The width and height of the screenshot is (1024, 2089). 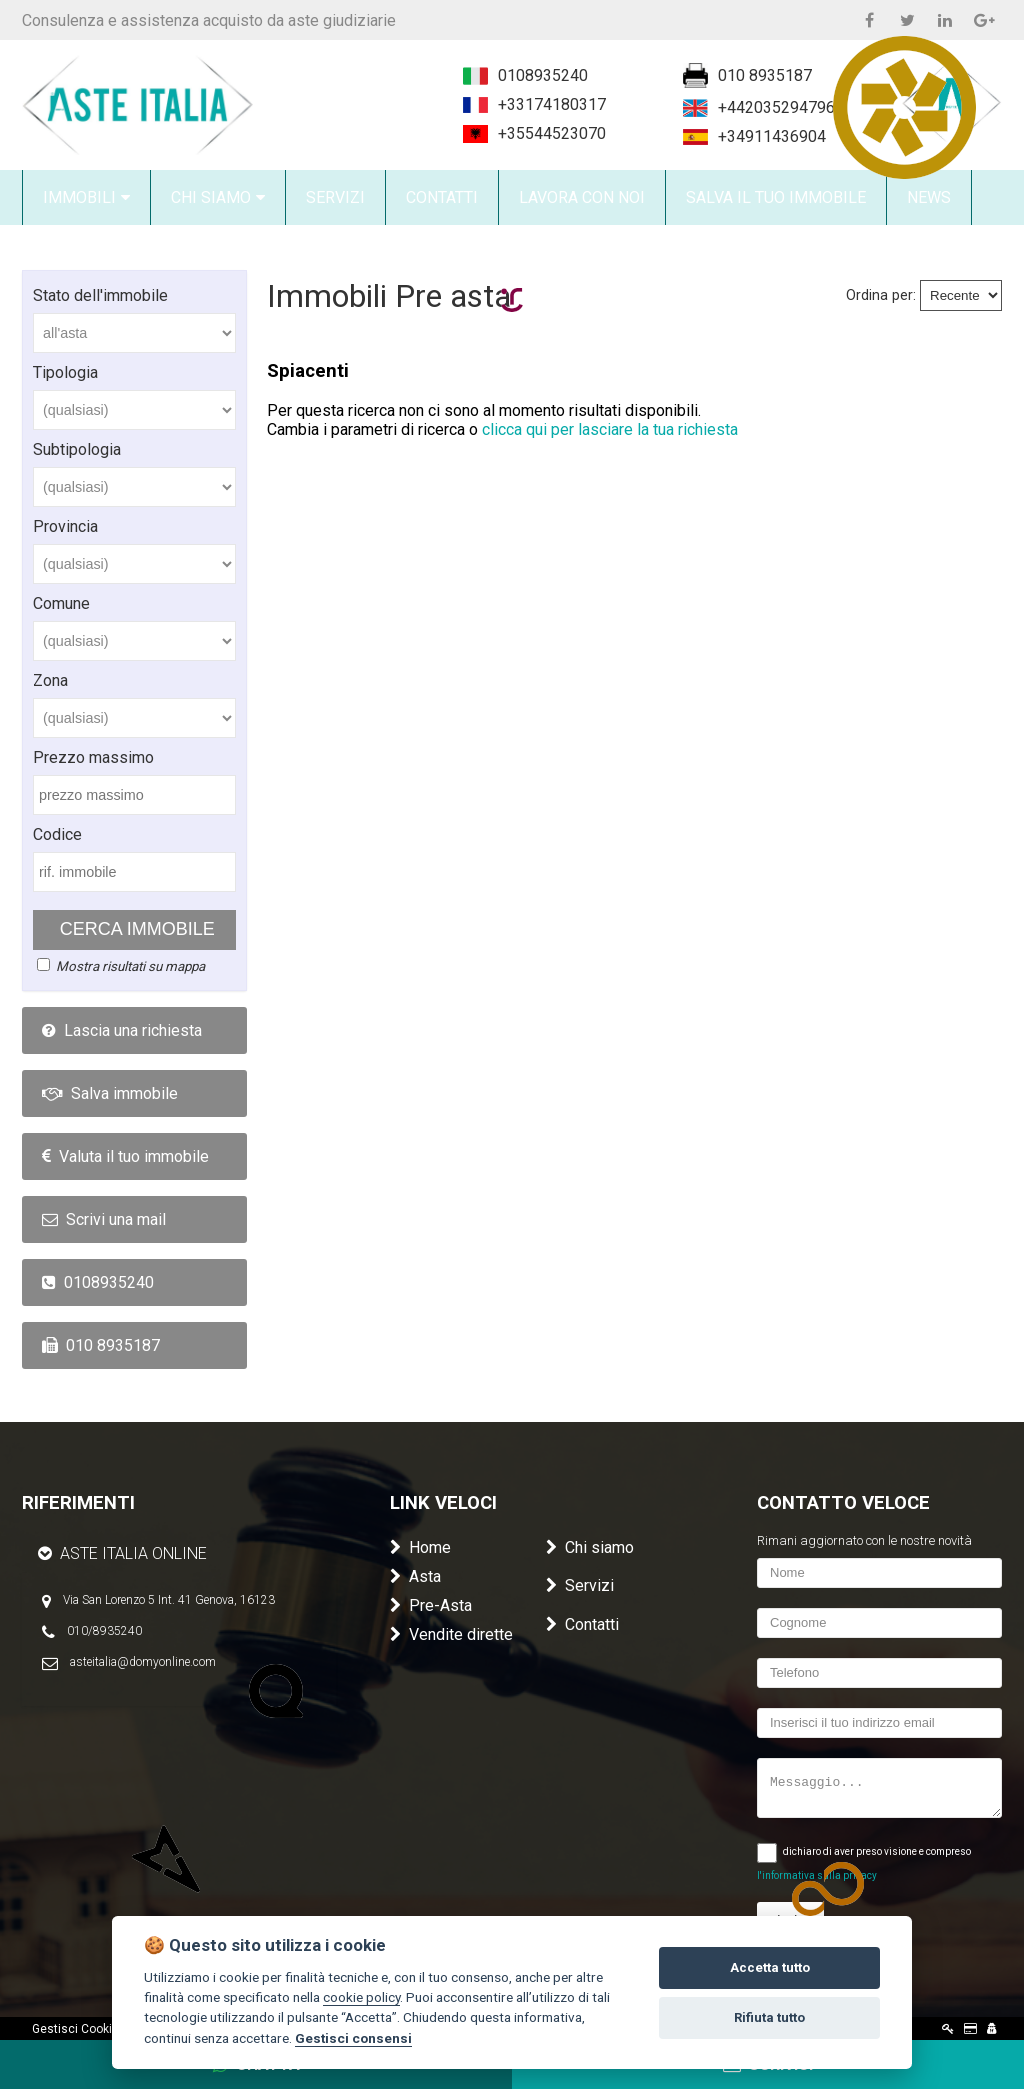 What do you see at coordinates (512, 300) in the screenshot?
I see `rezgo booking platform logo` at bounding box center [512, 300].